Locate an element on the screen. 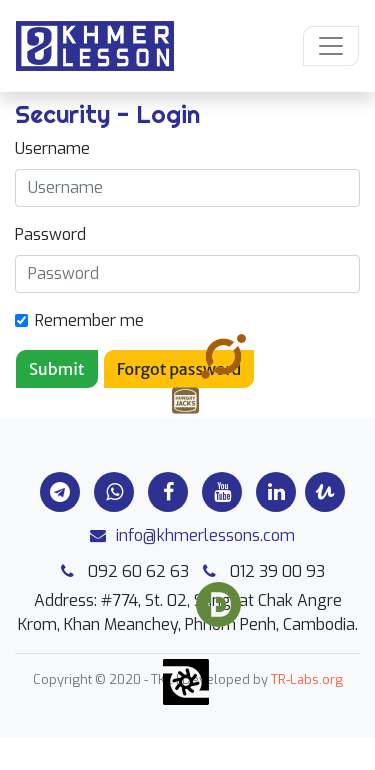  icon logo for the simple-icons project is located at coordinates (223, 356).